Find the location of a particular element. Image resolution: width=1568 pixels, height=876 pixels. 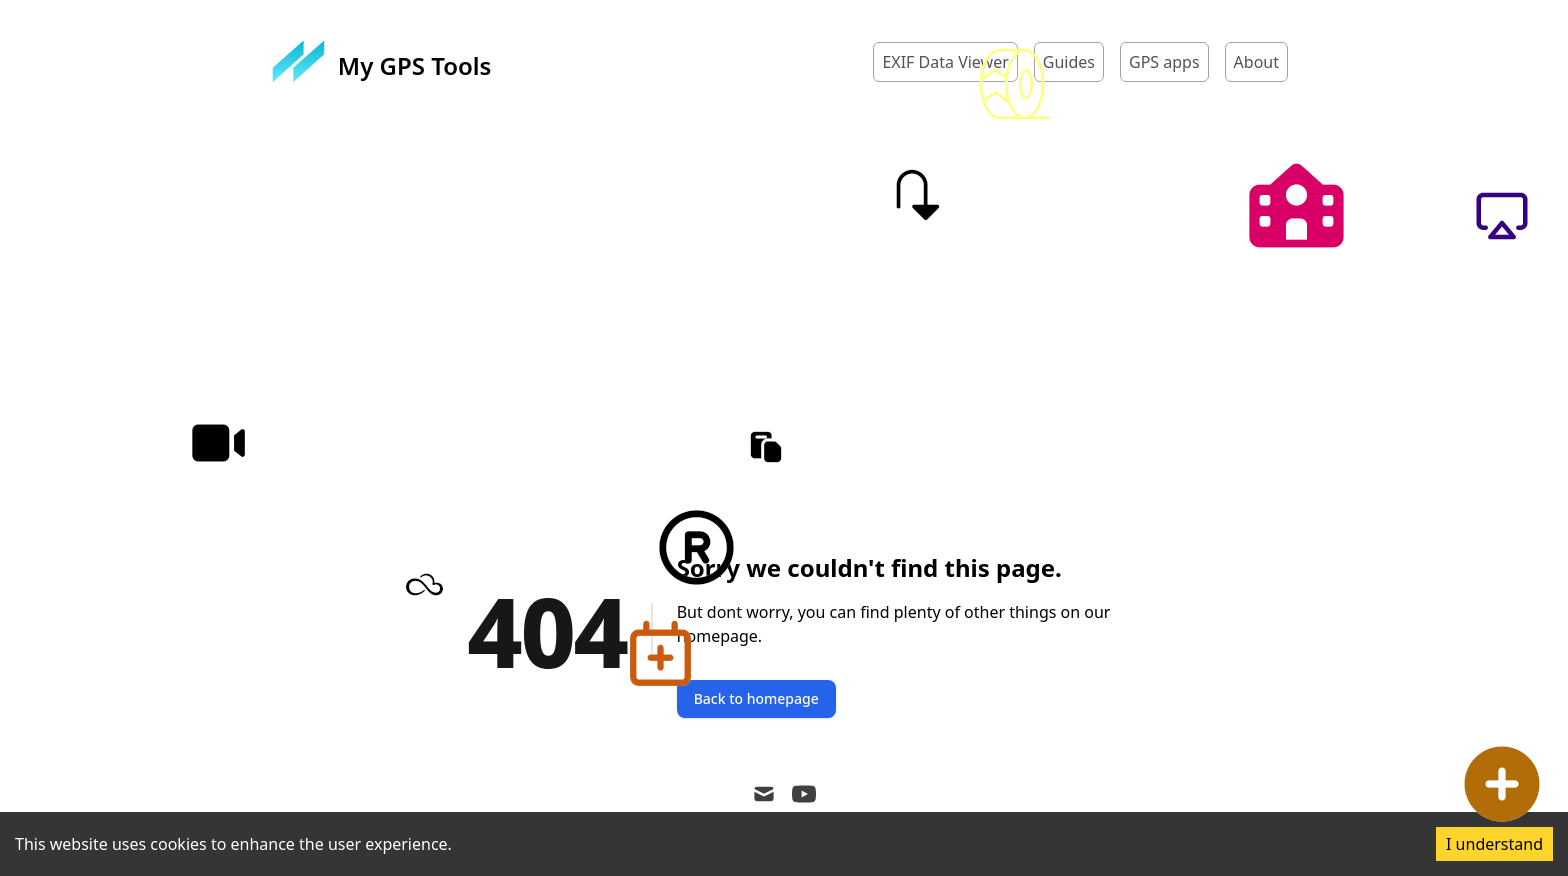

indicates a registered trademark symbol is located at coordinates (696, 547).